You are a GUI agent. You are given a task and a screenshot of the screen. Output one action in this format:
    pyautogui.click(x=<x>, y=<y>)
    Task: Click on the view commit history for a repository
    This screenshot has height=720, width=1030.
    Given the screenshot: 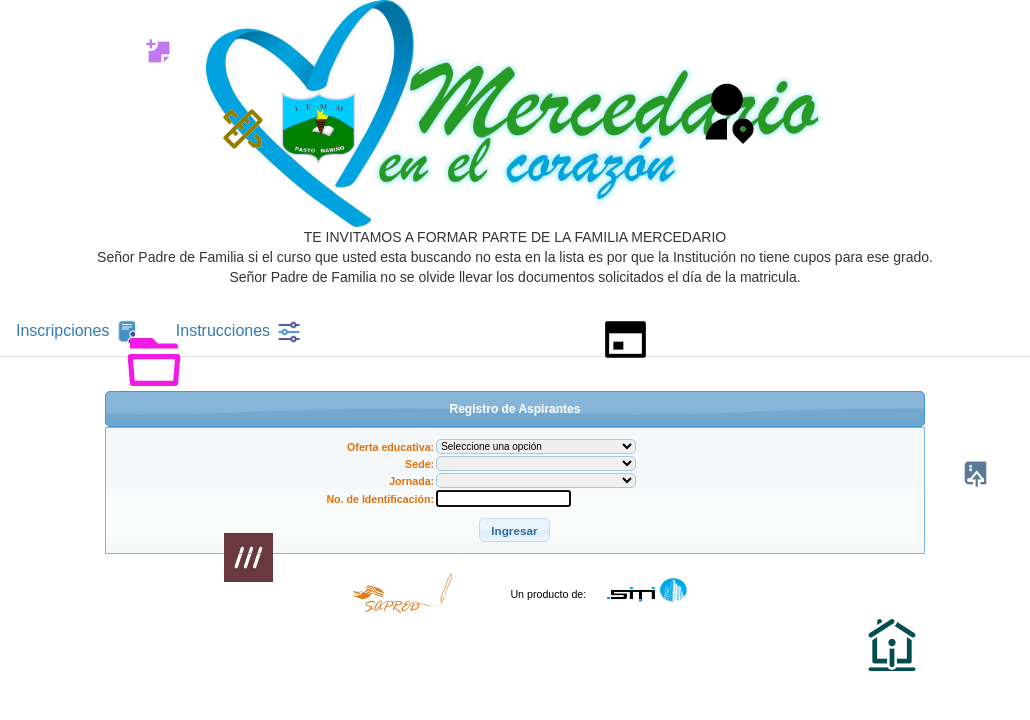 What is the action you would take?
    pyautogui.click(x=975, y=473)
    